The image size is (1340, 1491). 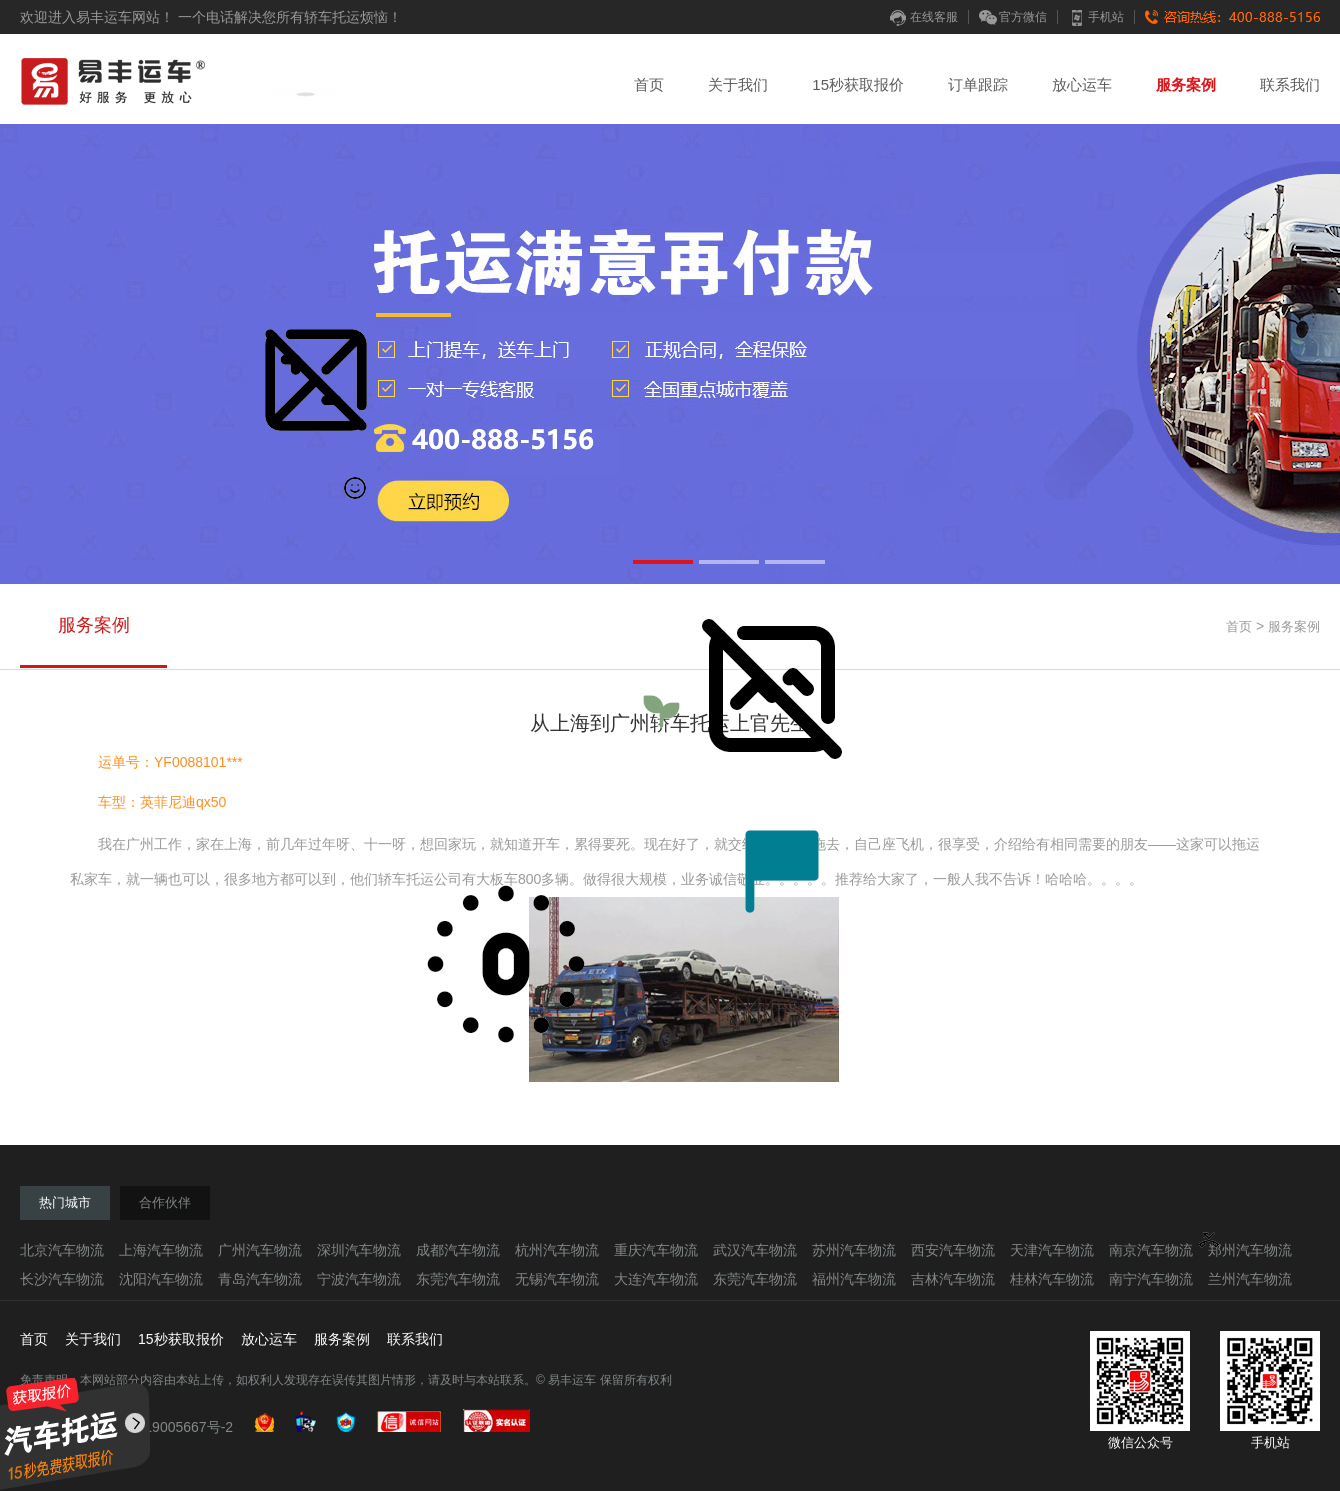 What do you see at coordinates (661, 711) in the screenshot?
I see `indicates eco-friendly or sustainable option` at bounding box center [661, 711].